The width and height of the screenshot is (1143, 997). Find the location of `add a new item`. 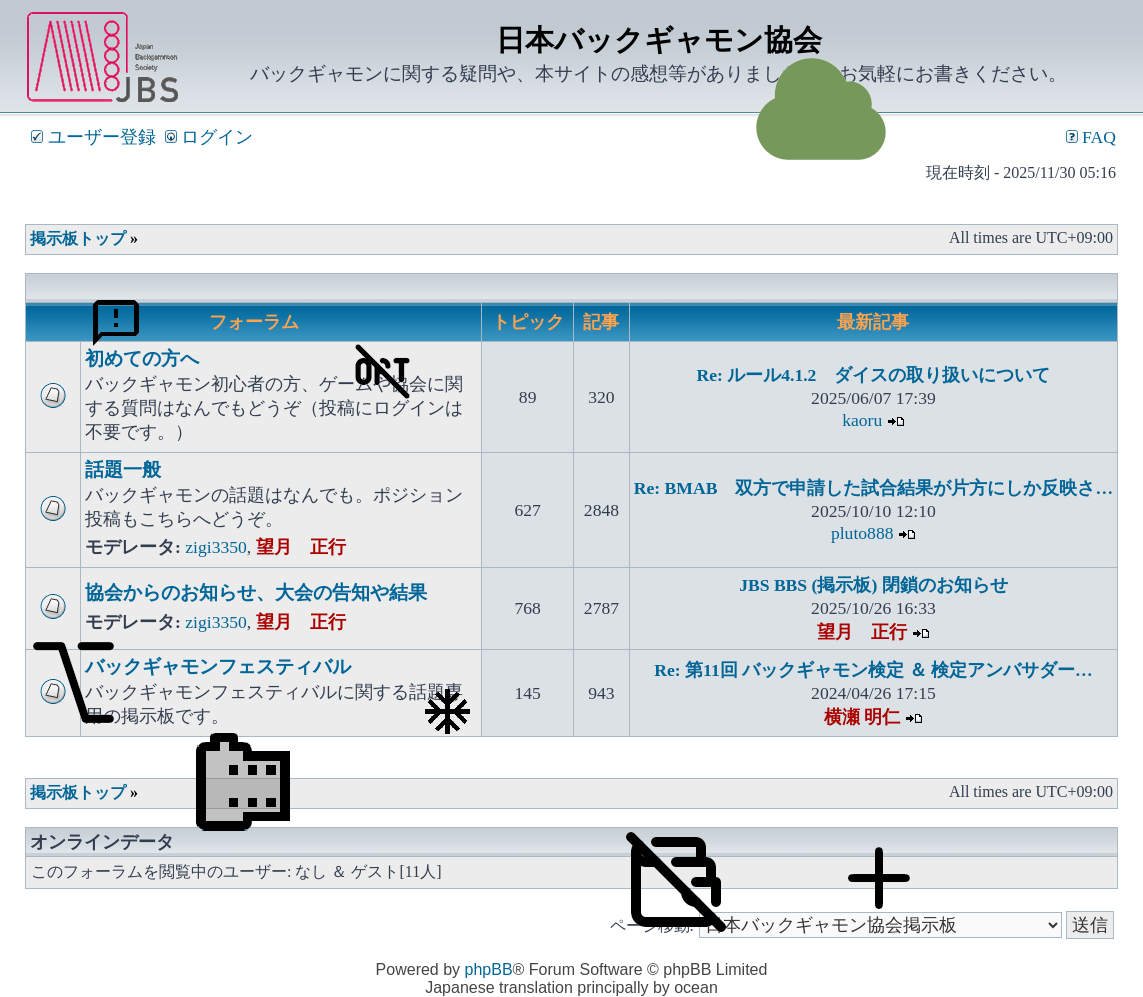

add a new item is located at coordinates (879, 878).